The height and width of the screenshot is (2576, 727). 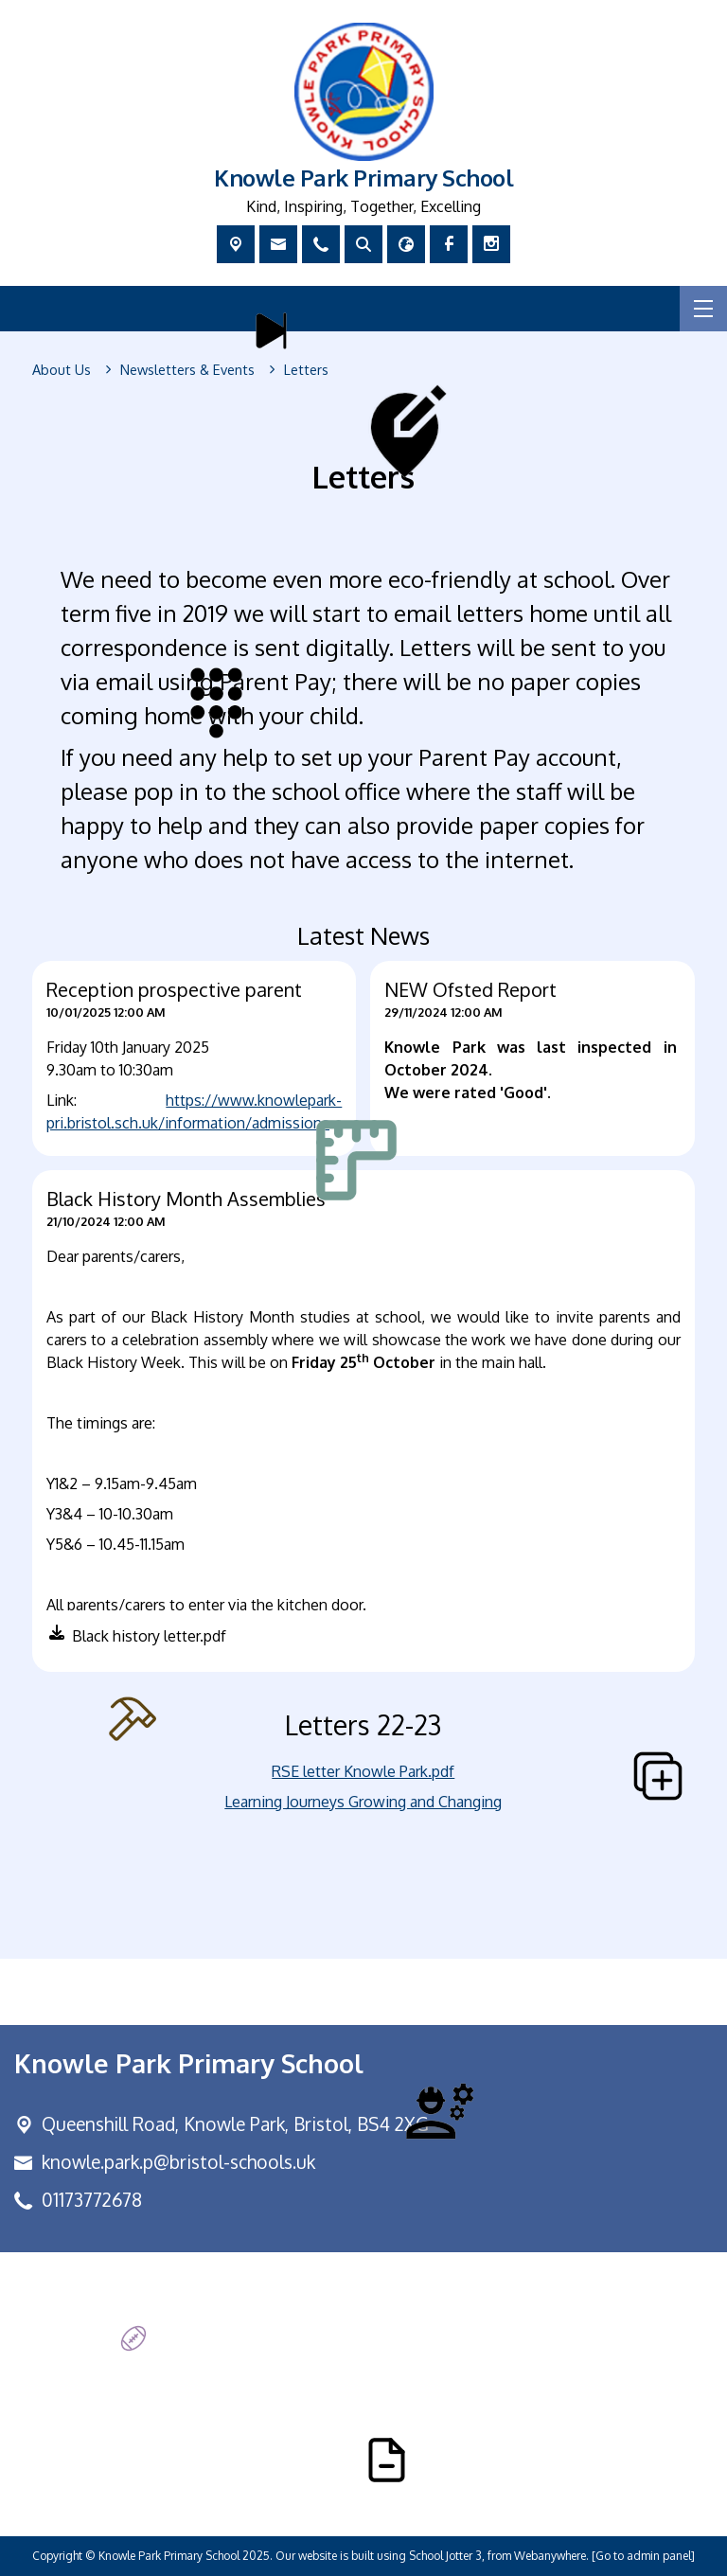 What do you see at coordinates (404, 435) in the screenshot?
I see `edit a saved location` at bounding box center [404, 435].